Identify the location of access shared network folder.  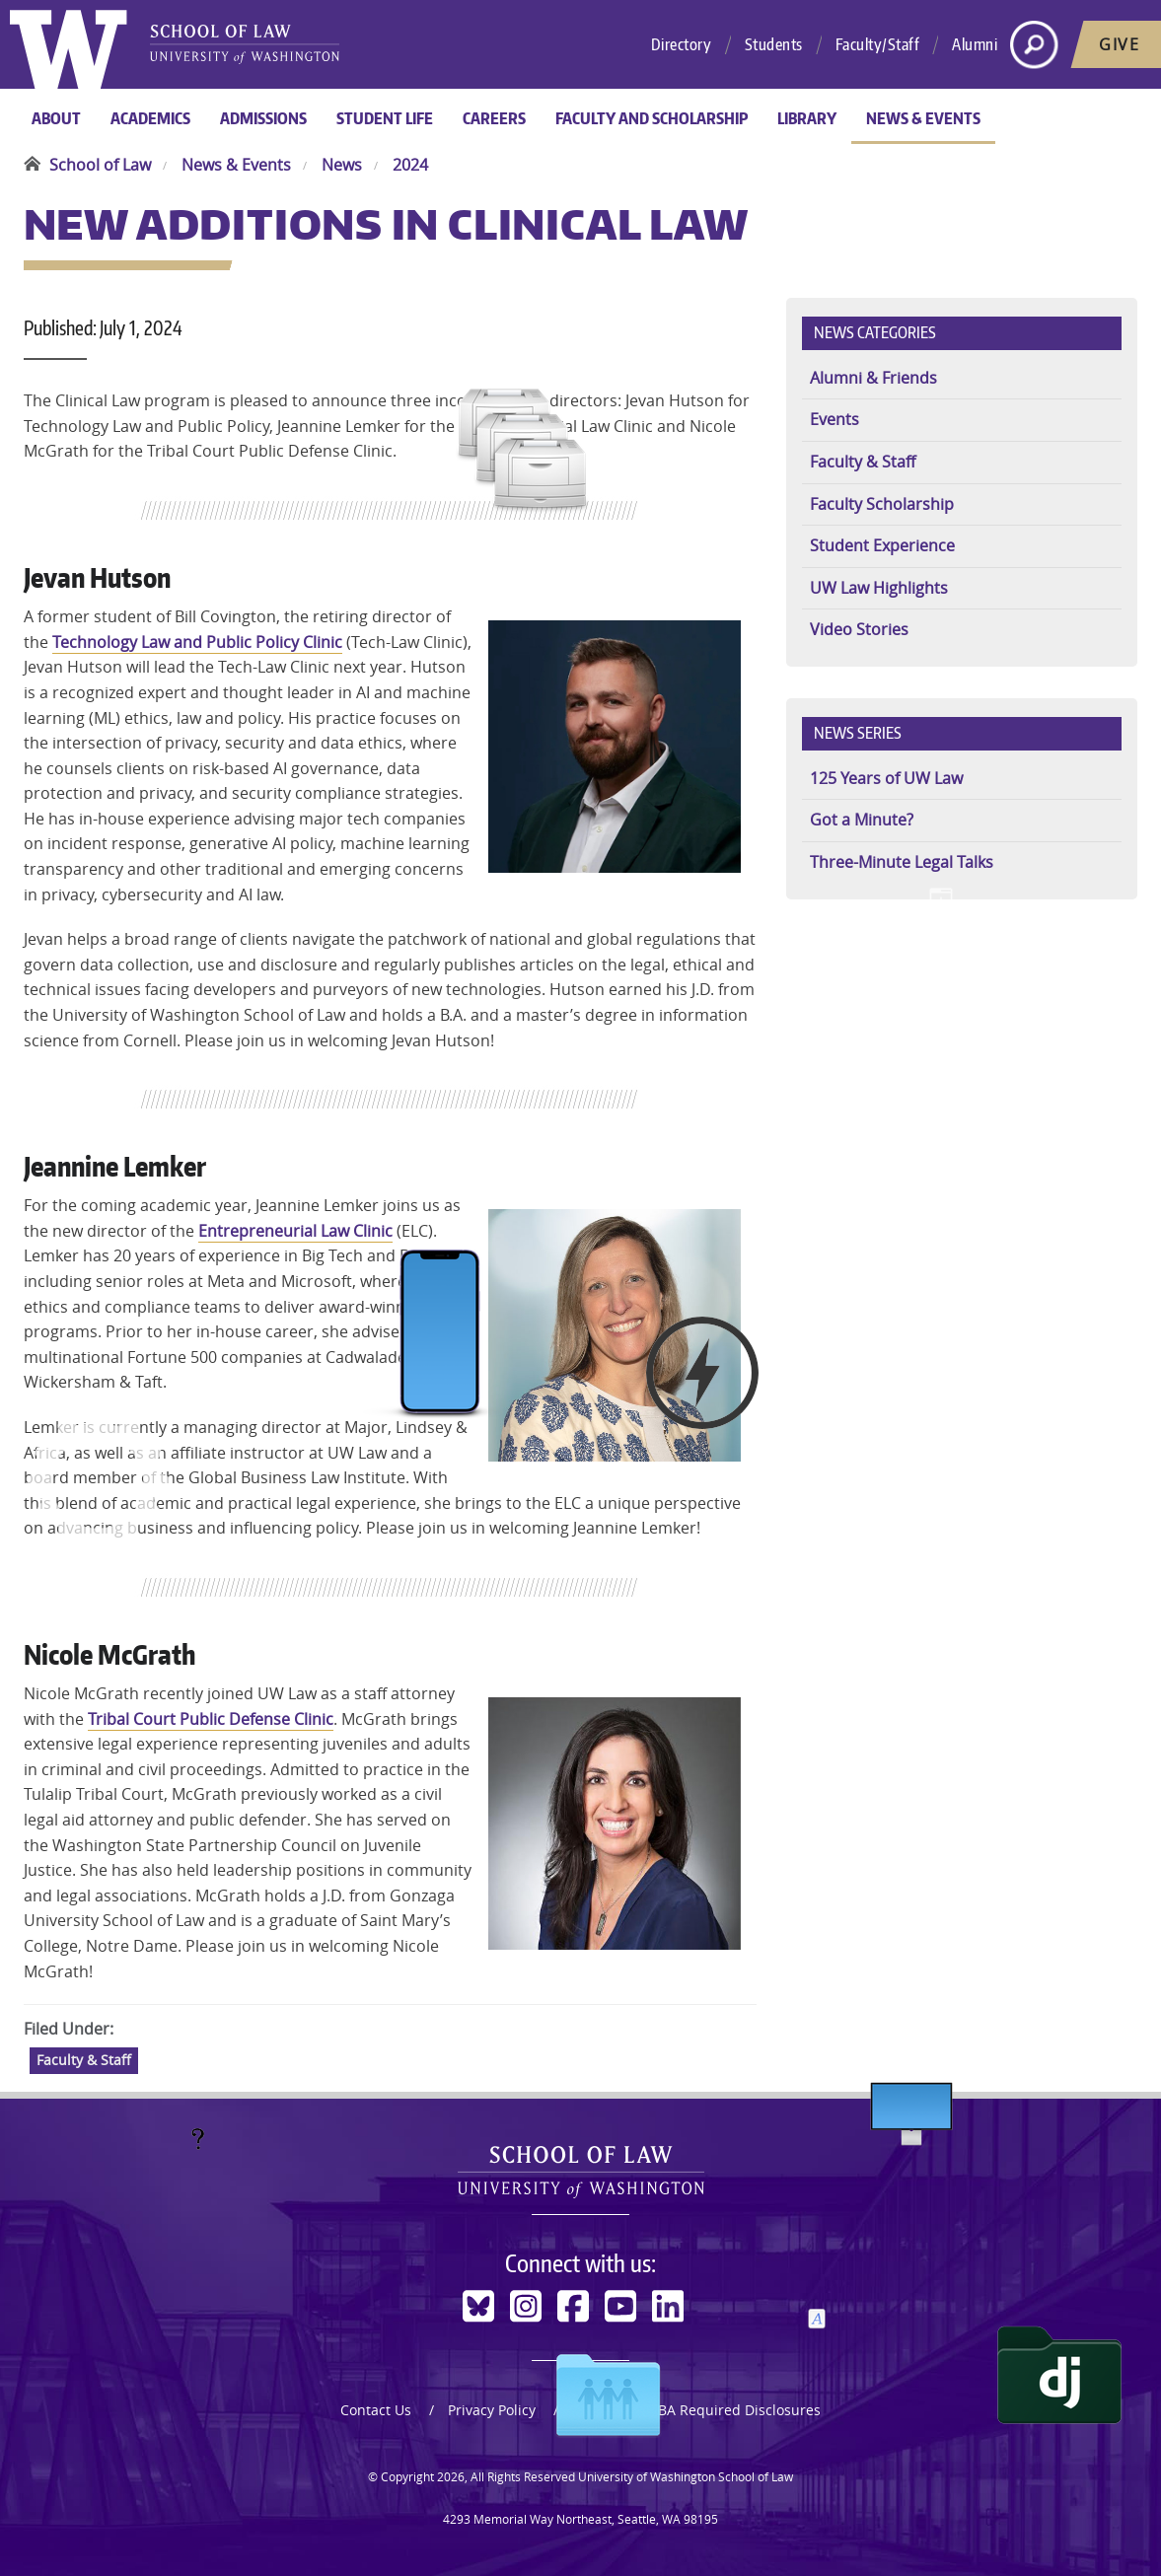
(608, 2395).